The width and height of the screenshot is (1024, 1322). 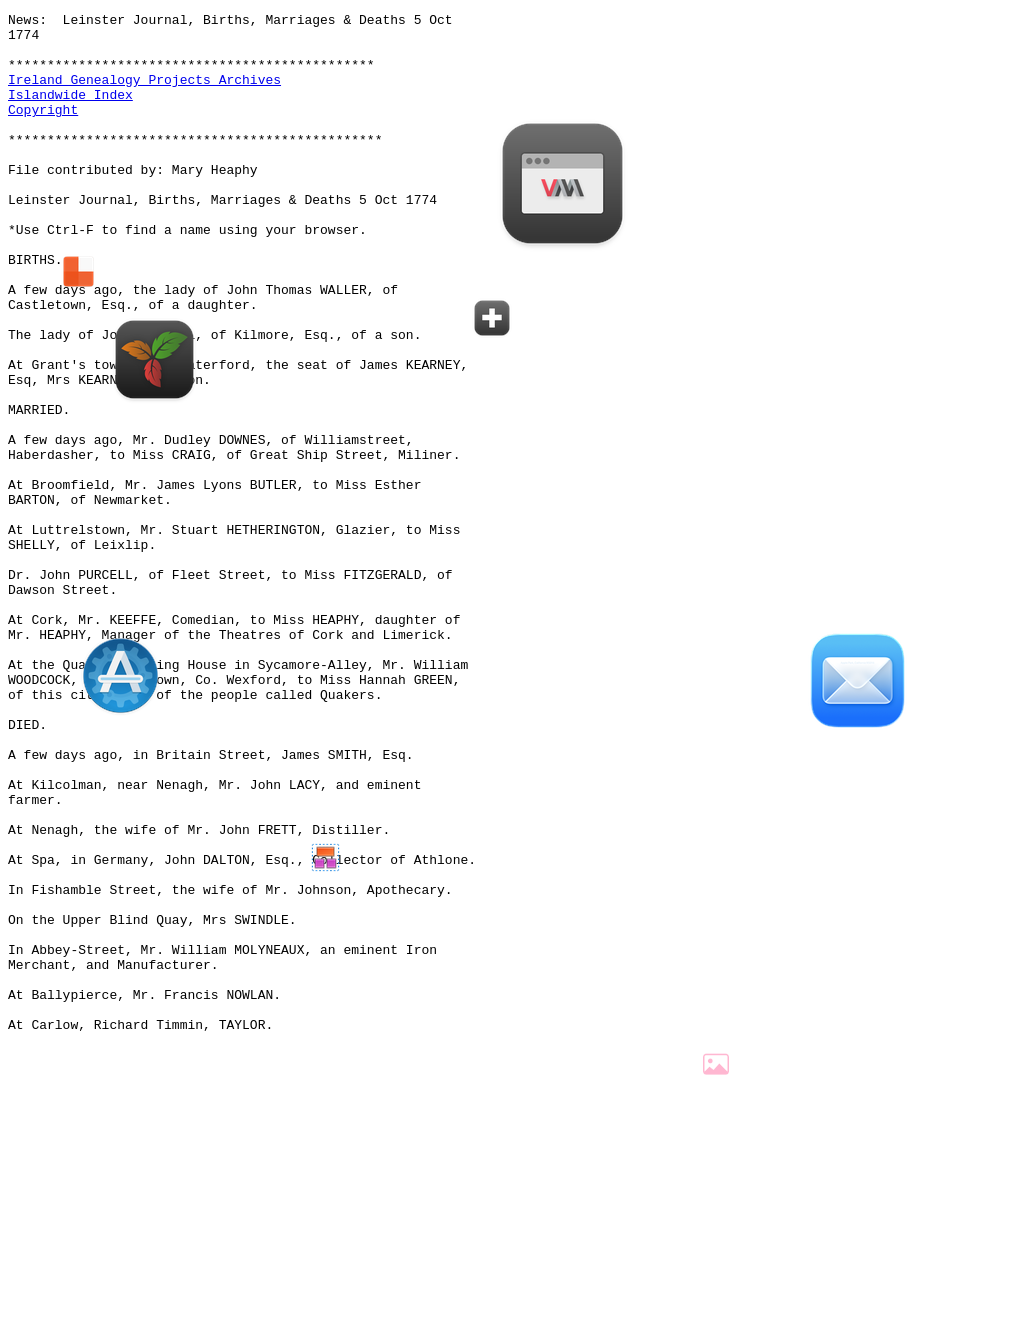 I want to click on select all items in the current view, so click(x=325, y=857).